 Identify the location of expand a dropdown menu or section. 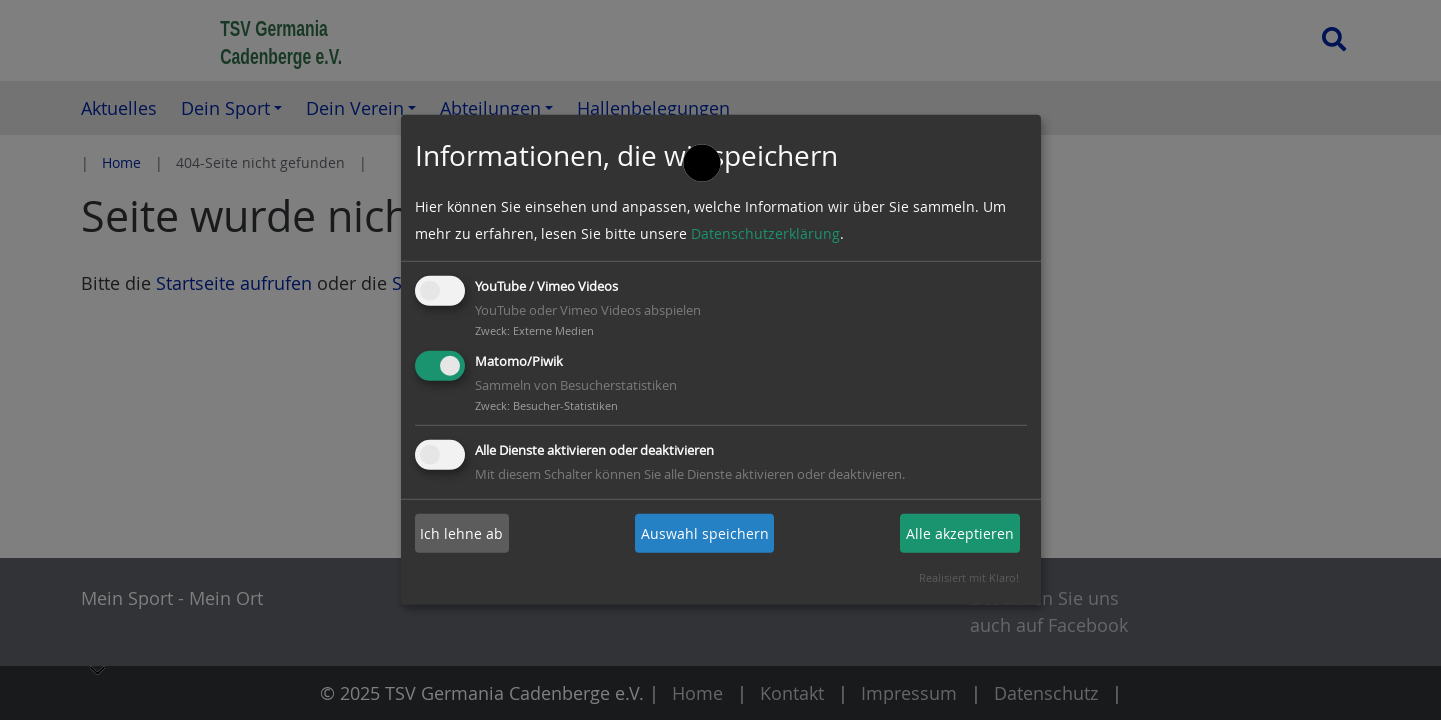
(97, 670).